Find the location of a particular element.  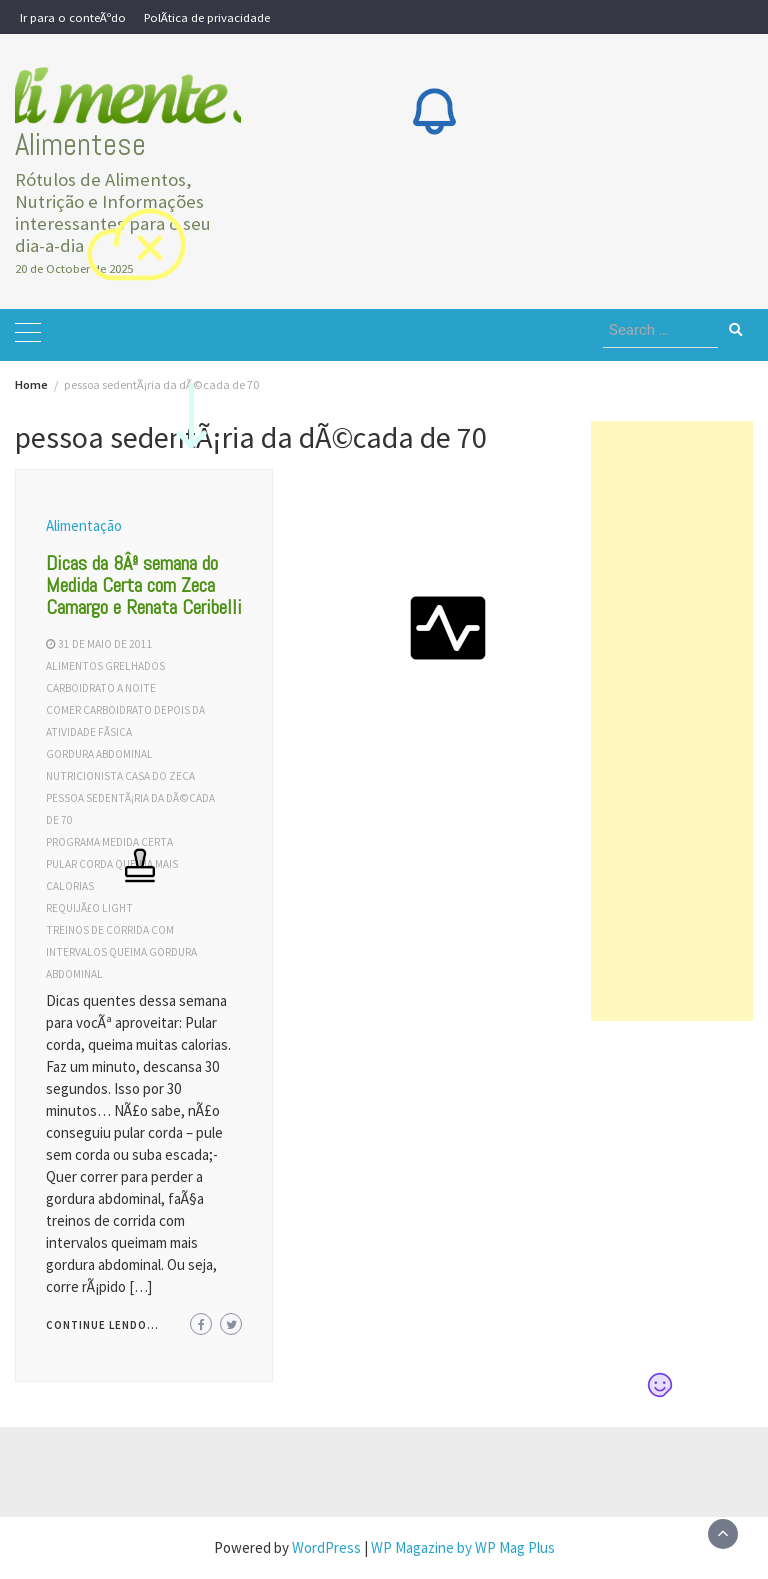

view notifications is located at coordinates (434, 111).